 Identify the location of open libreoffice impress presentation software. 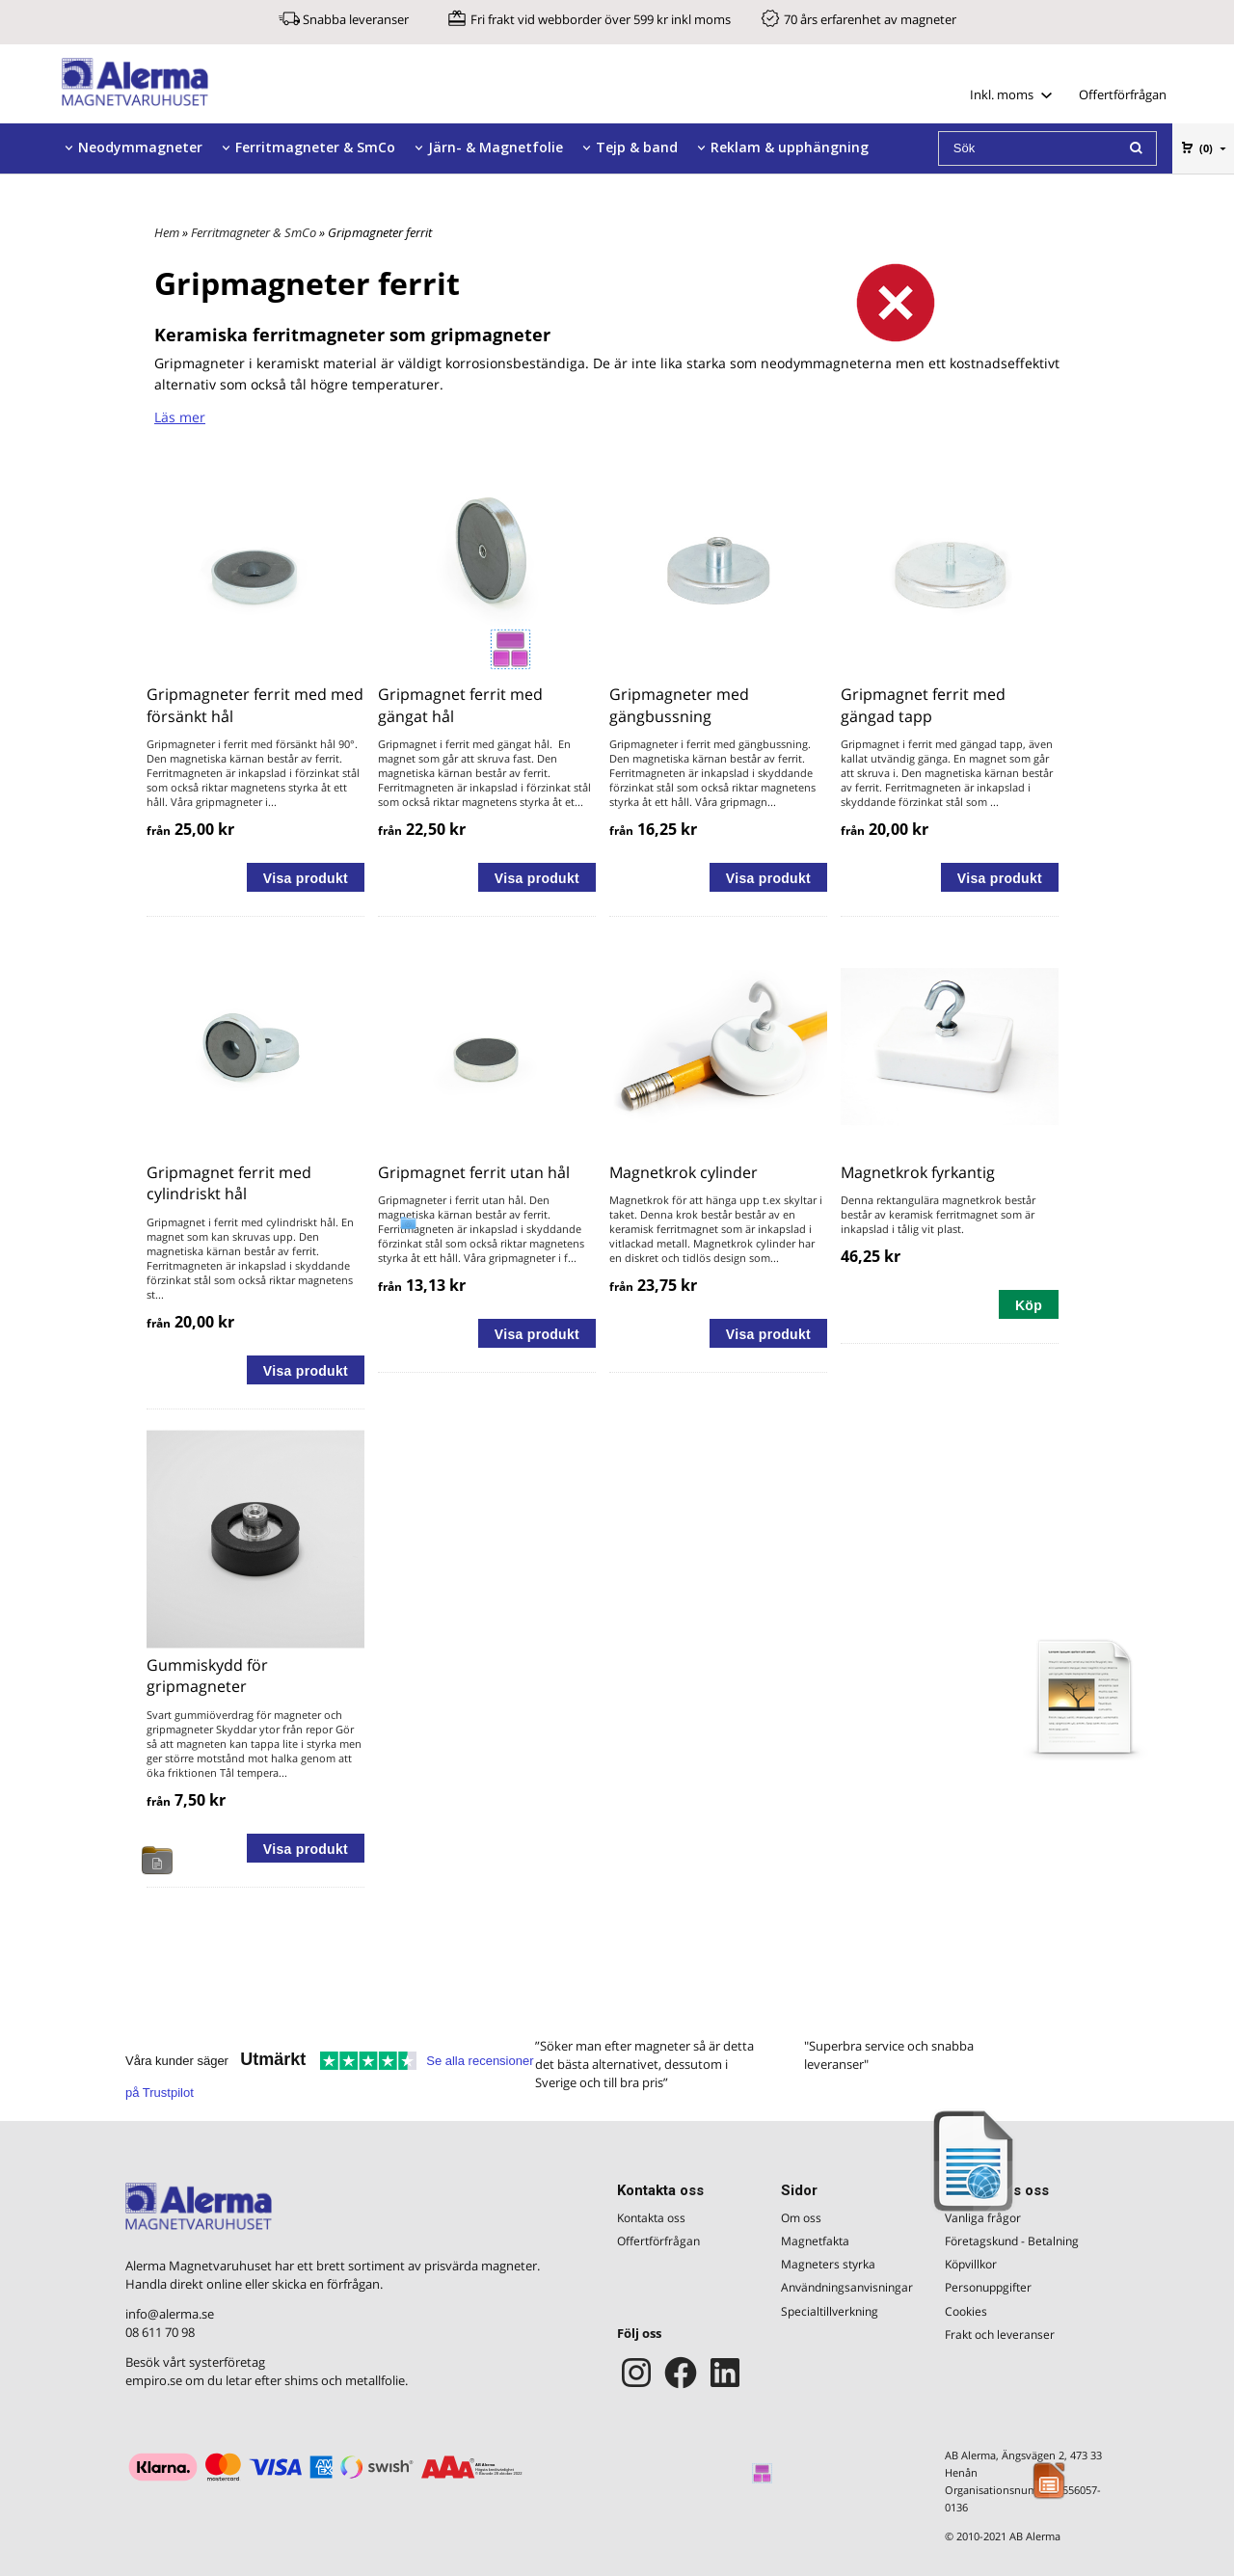
(1049, 2481).